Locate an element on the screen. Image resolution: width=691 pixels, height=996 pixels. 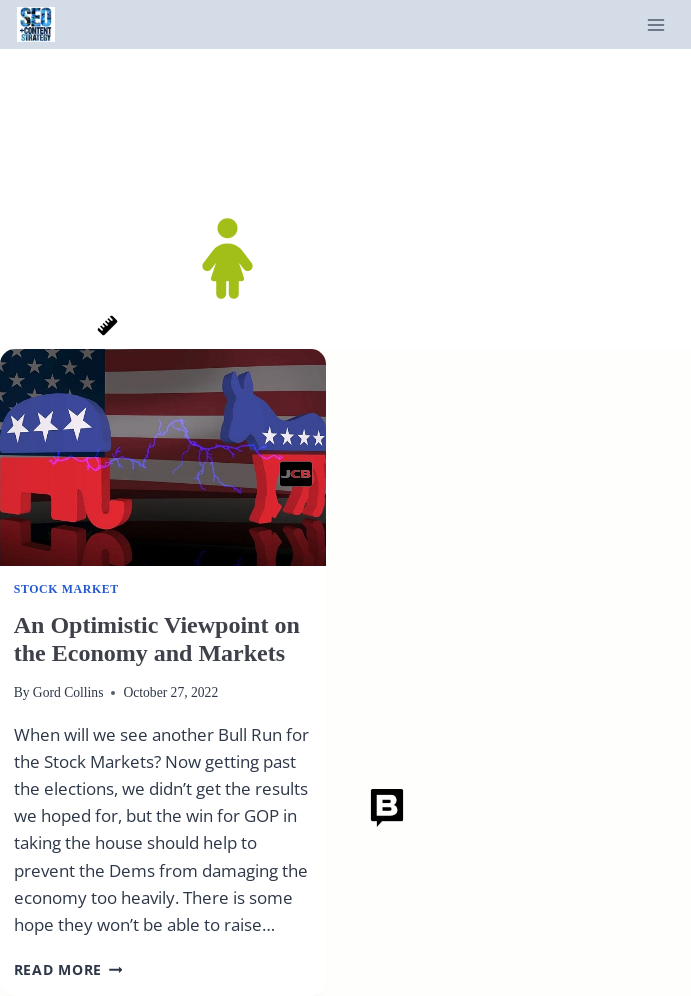
pay with JCB credit card is located at coordinates (296, 474).